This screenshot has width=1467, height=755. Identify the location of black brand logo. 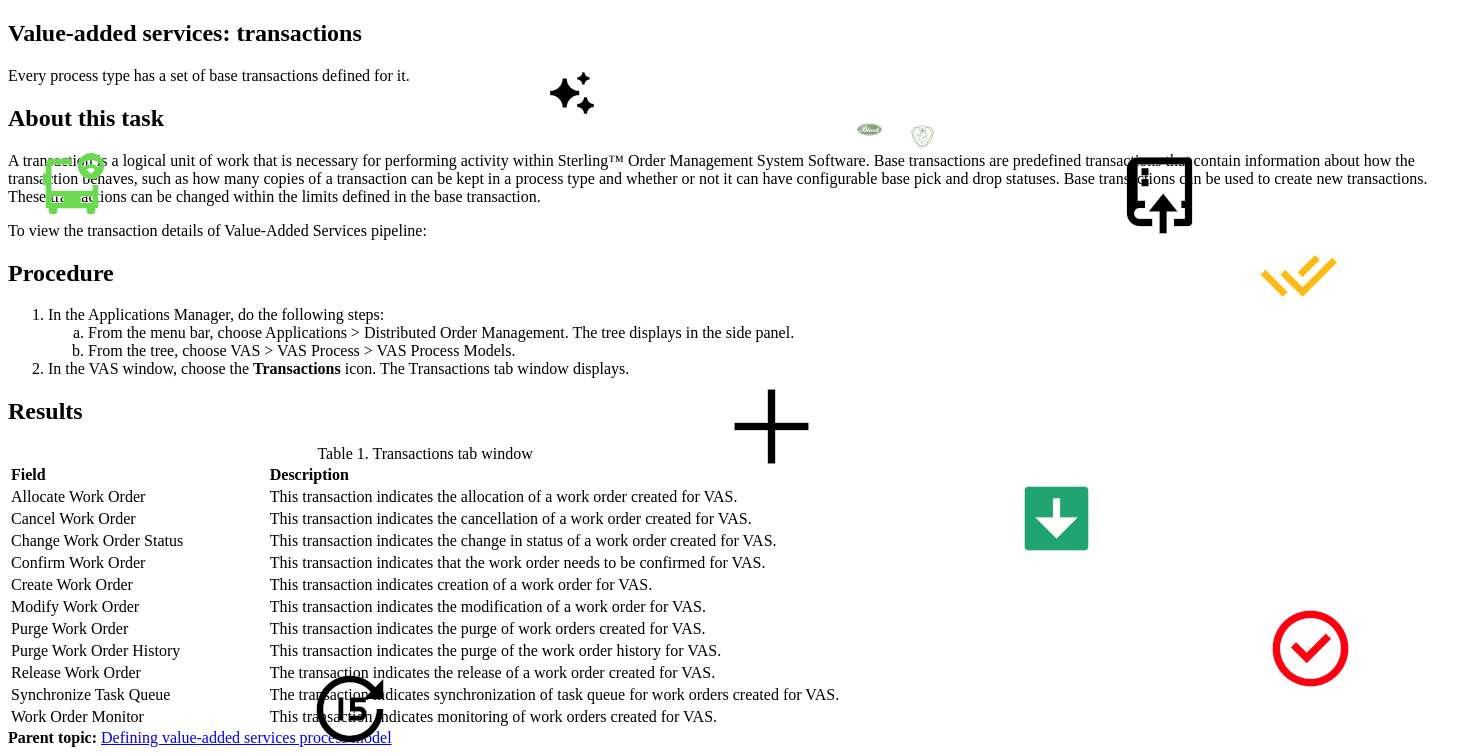
(869, 129).